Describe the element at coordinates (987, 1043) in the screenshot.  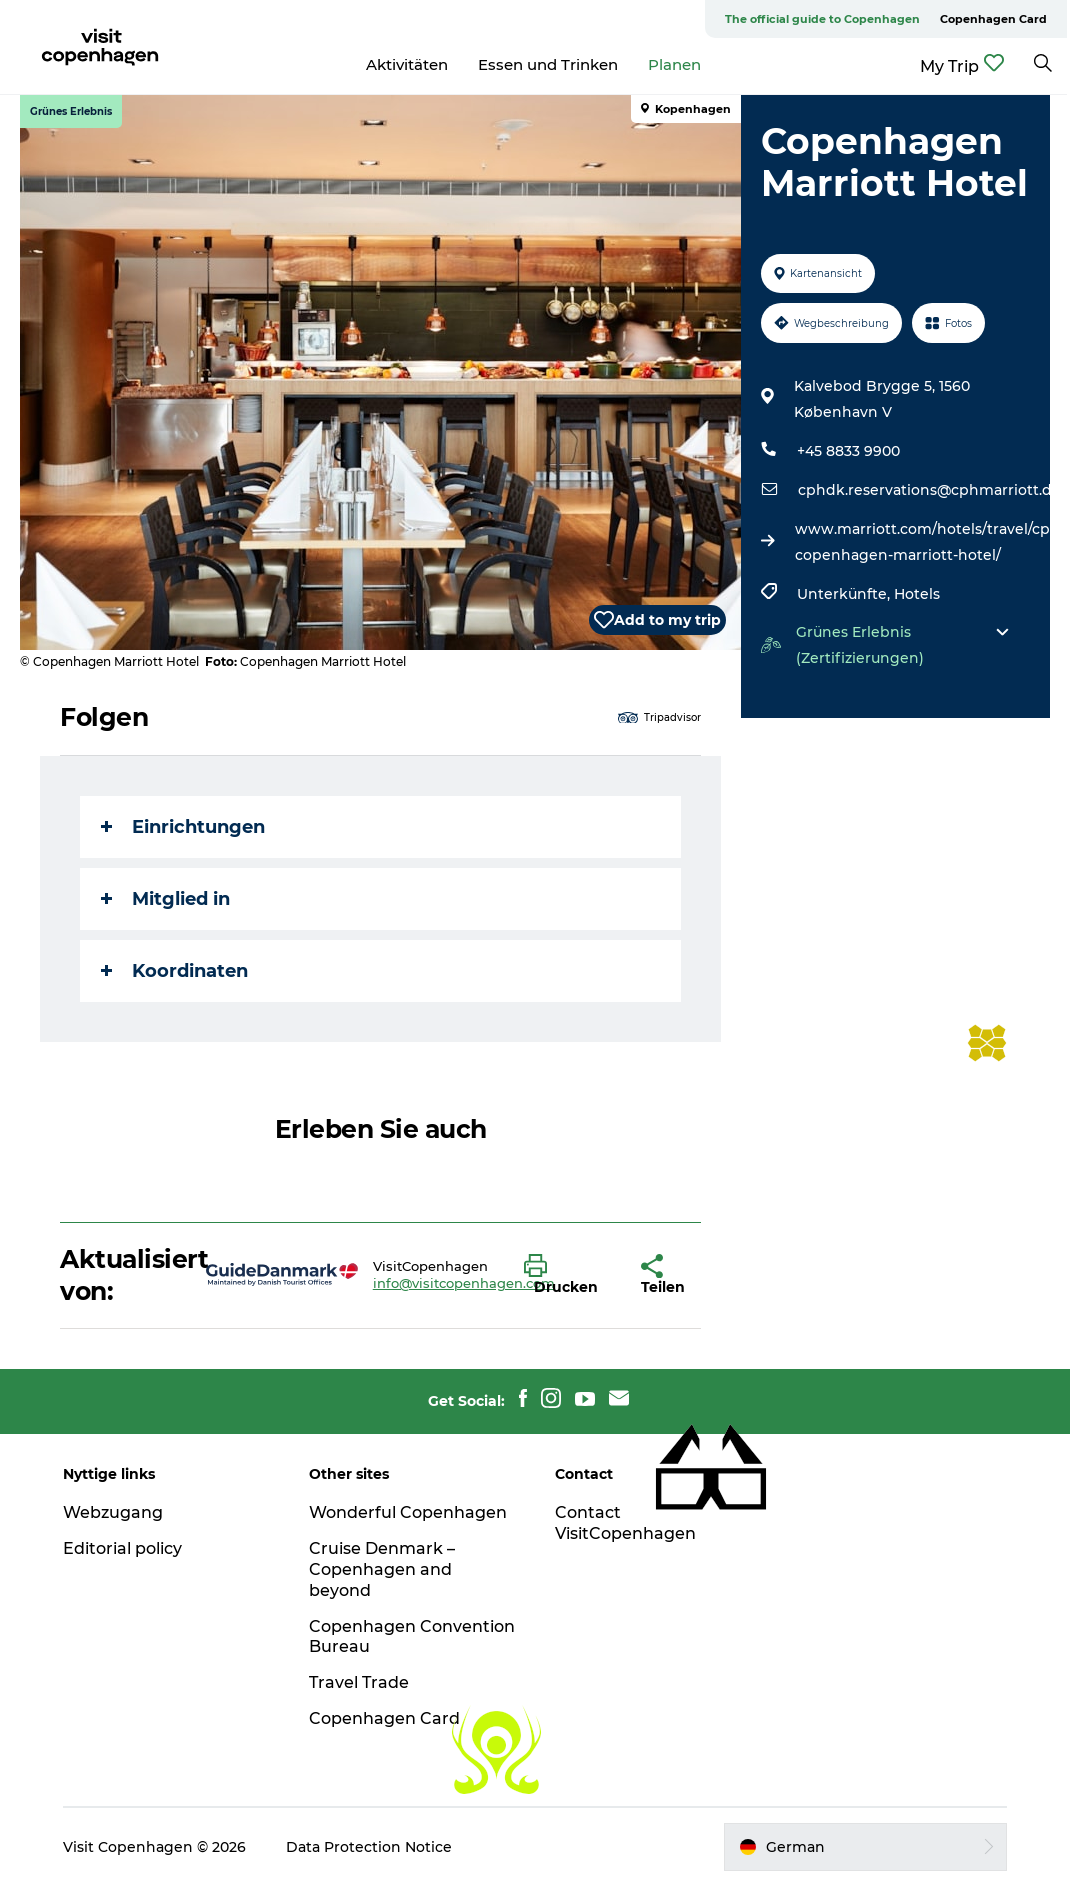
I see `decorative geometric pattern element` at that location.